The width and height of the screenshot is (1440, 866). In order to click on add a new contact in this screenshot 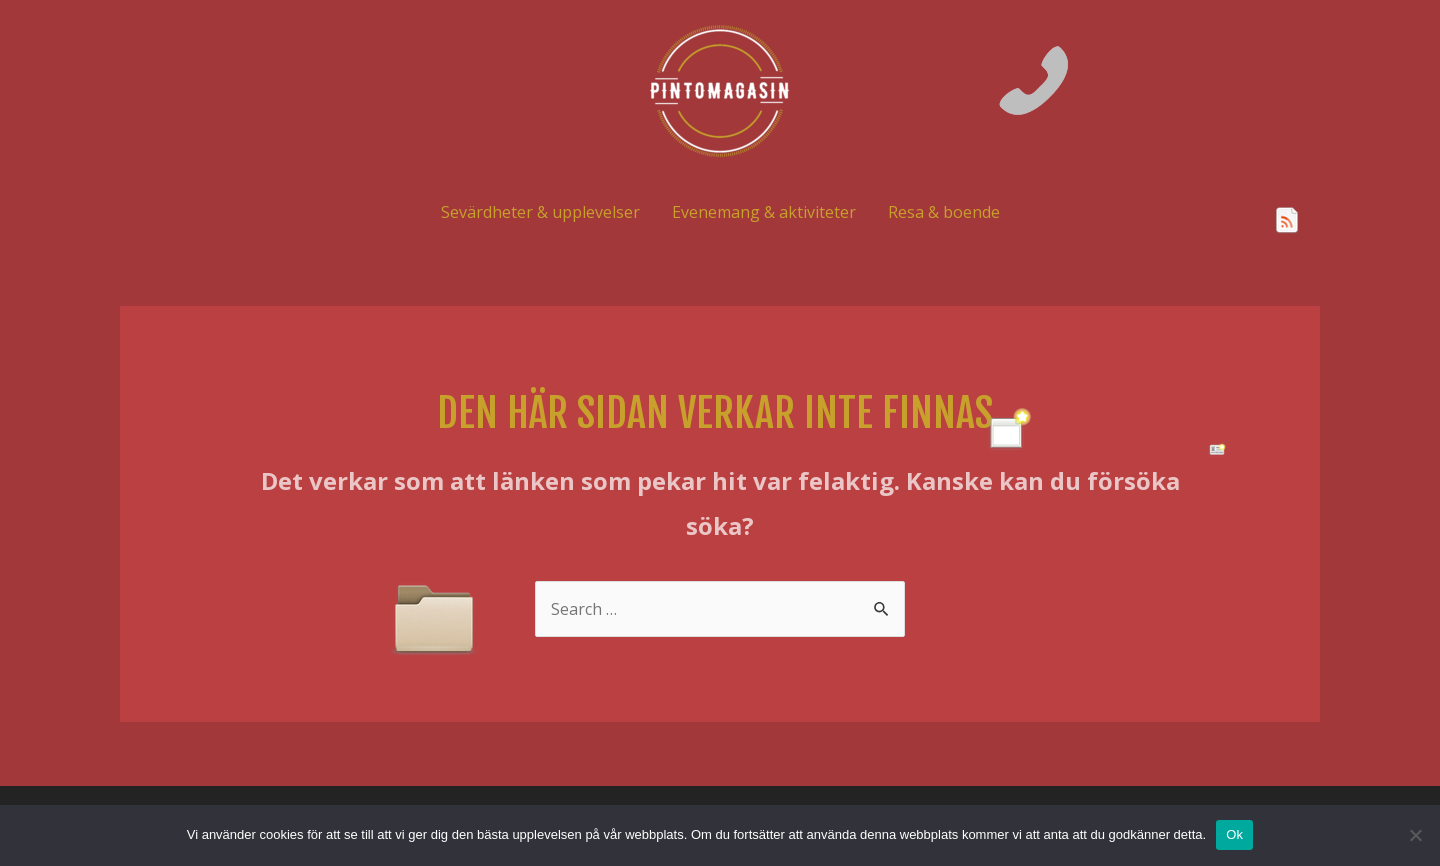, I will do `click(1217, 449)`.